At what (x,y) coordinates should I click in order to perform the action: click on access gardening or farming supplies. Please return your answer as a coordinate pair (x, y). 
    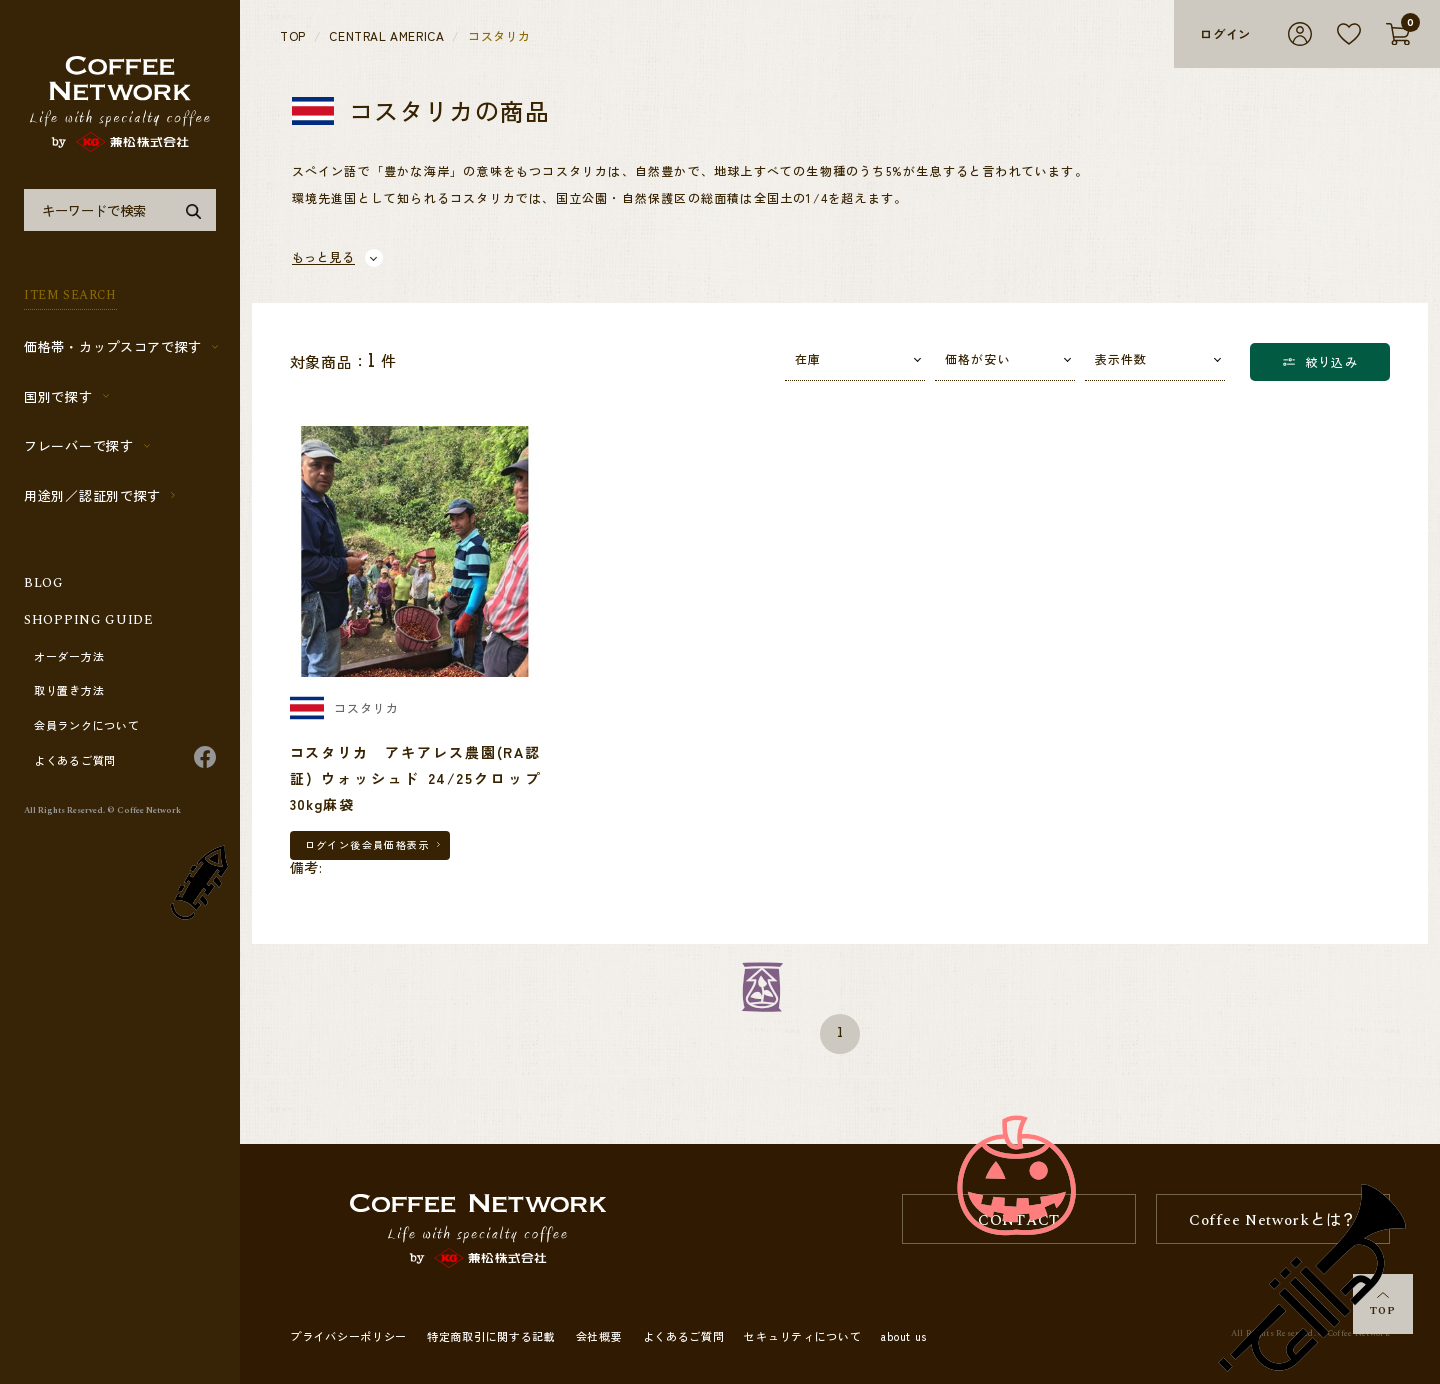
    Looking at the image, I should click on (762, 987).